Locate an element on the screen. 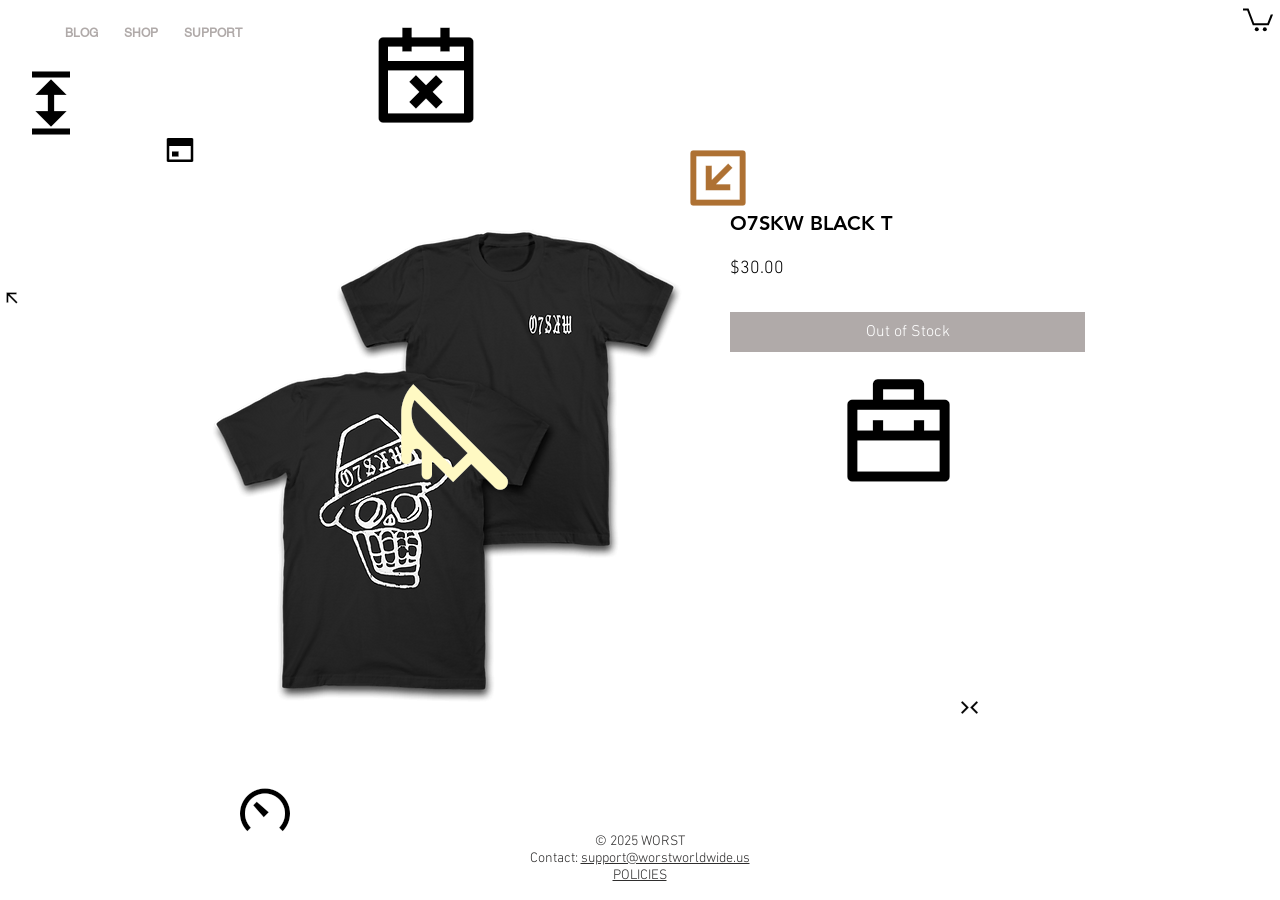  collapse or contract horizontal panels is located at coordinates (969, 707).